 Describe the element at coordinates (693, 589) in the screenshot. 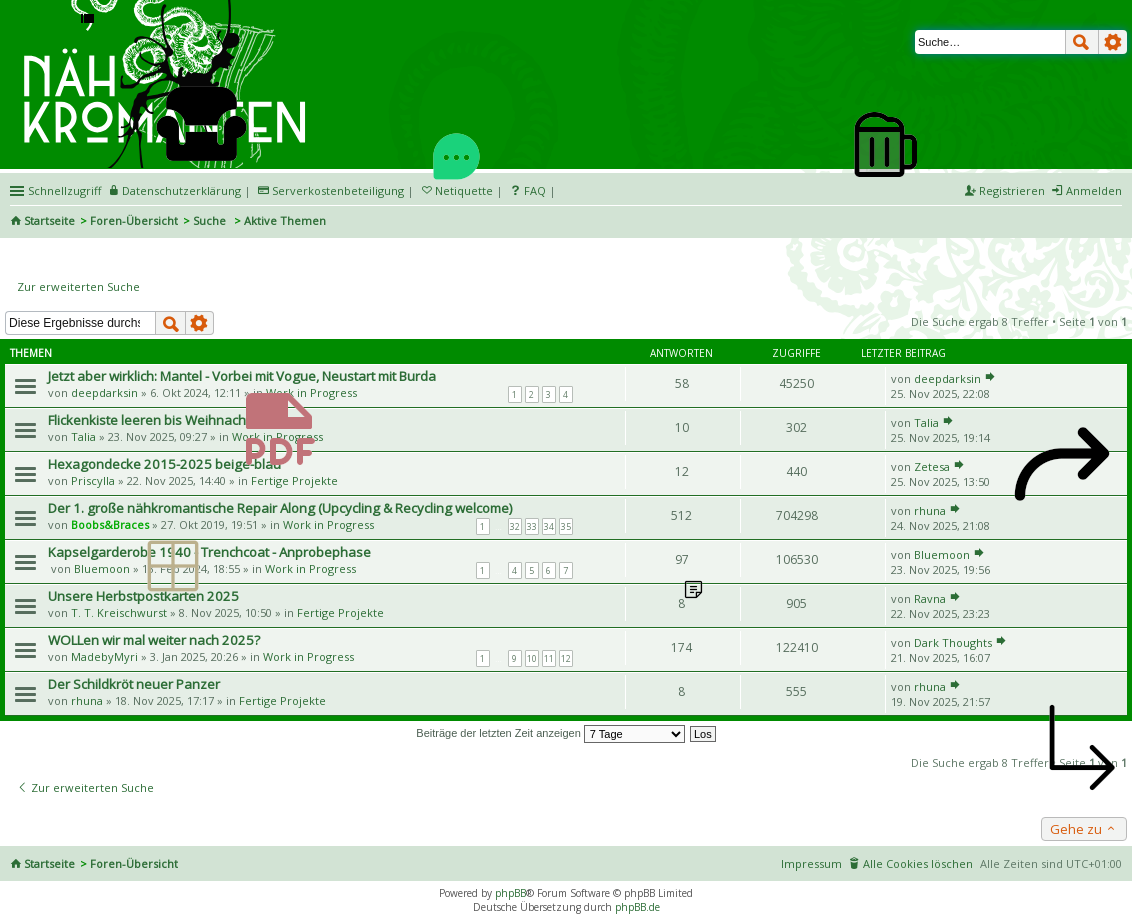

I see `create a new note` at that location.